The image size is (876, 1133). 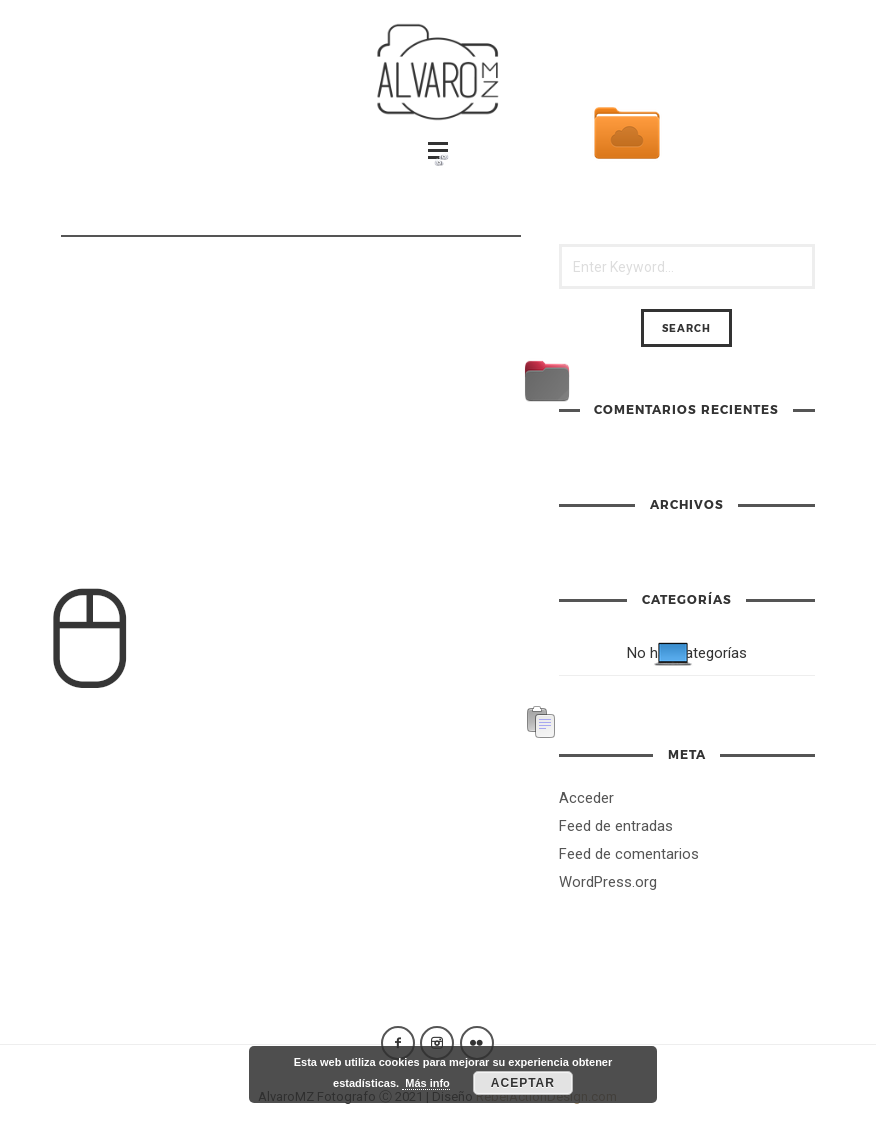 What do you see at coordinates (441, 159) in the screenshot?
I see `connect beats wireless earbuds via bluetooth` at bounding box center [441, 159].